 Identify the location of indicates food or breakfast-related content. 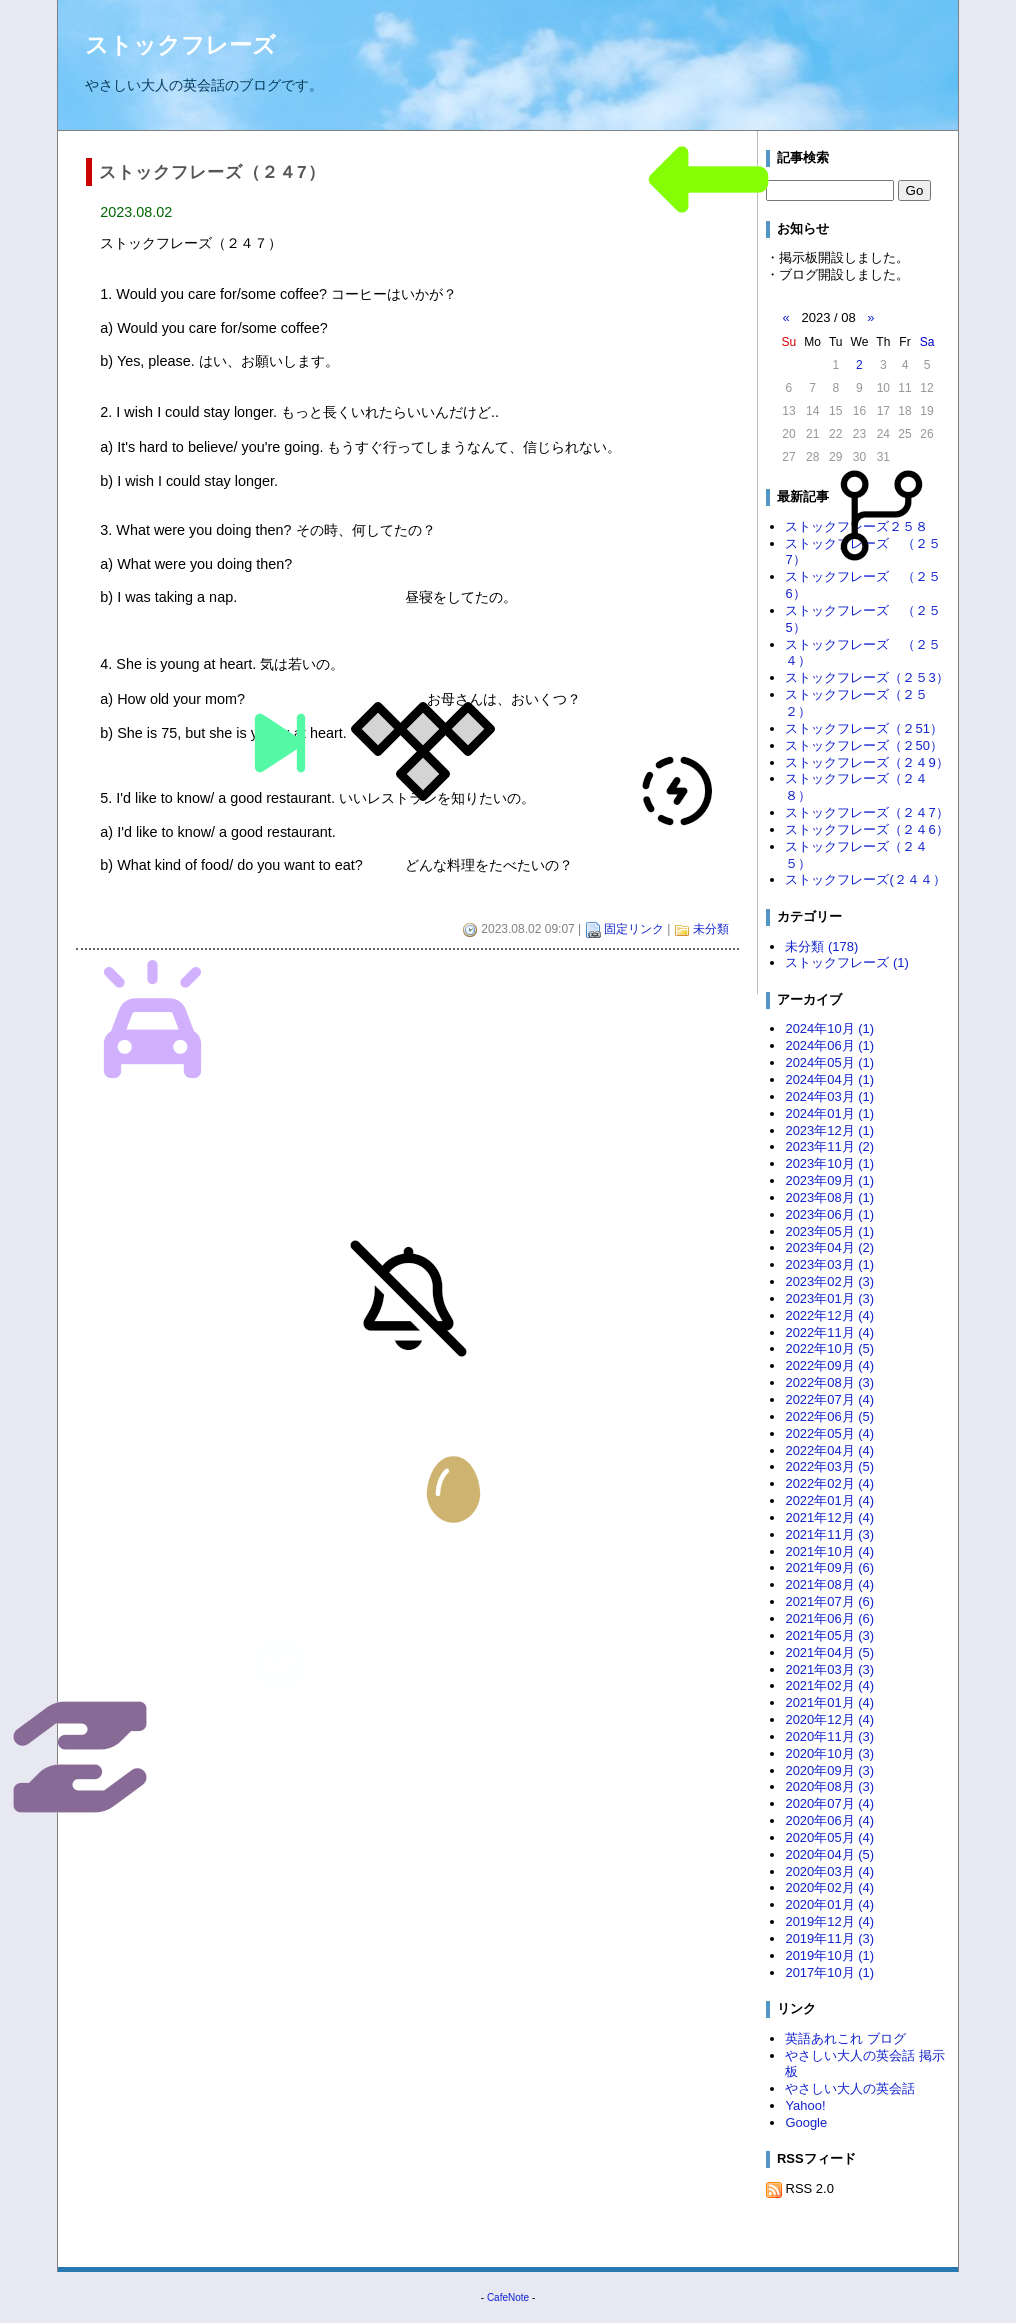
(453, 1489).